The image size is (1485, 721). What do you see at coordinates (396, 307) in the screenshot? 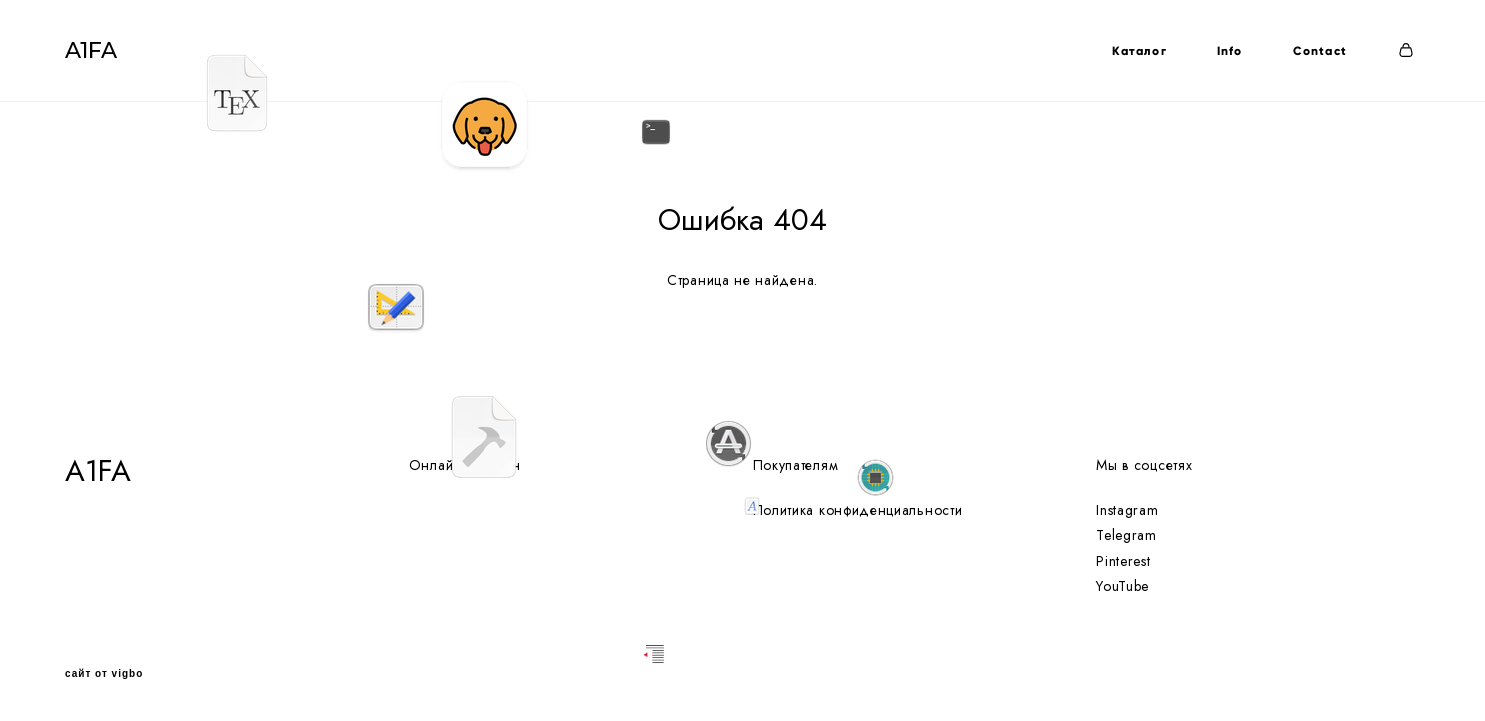
I see `access accessories and utility applications` at bounding box center [396, 307].